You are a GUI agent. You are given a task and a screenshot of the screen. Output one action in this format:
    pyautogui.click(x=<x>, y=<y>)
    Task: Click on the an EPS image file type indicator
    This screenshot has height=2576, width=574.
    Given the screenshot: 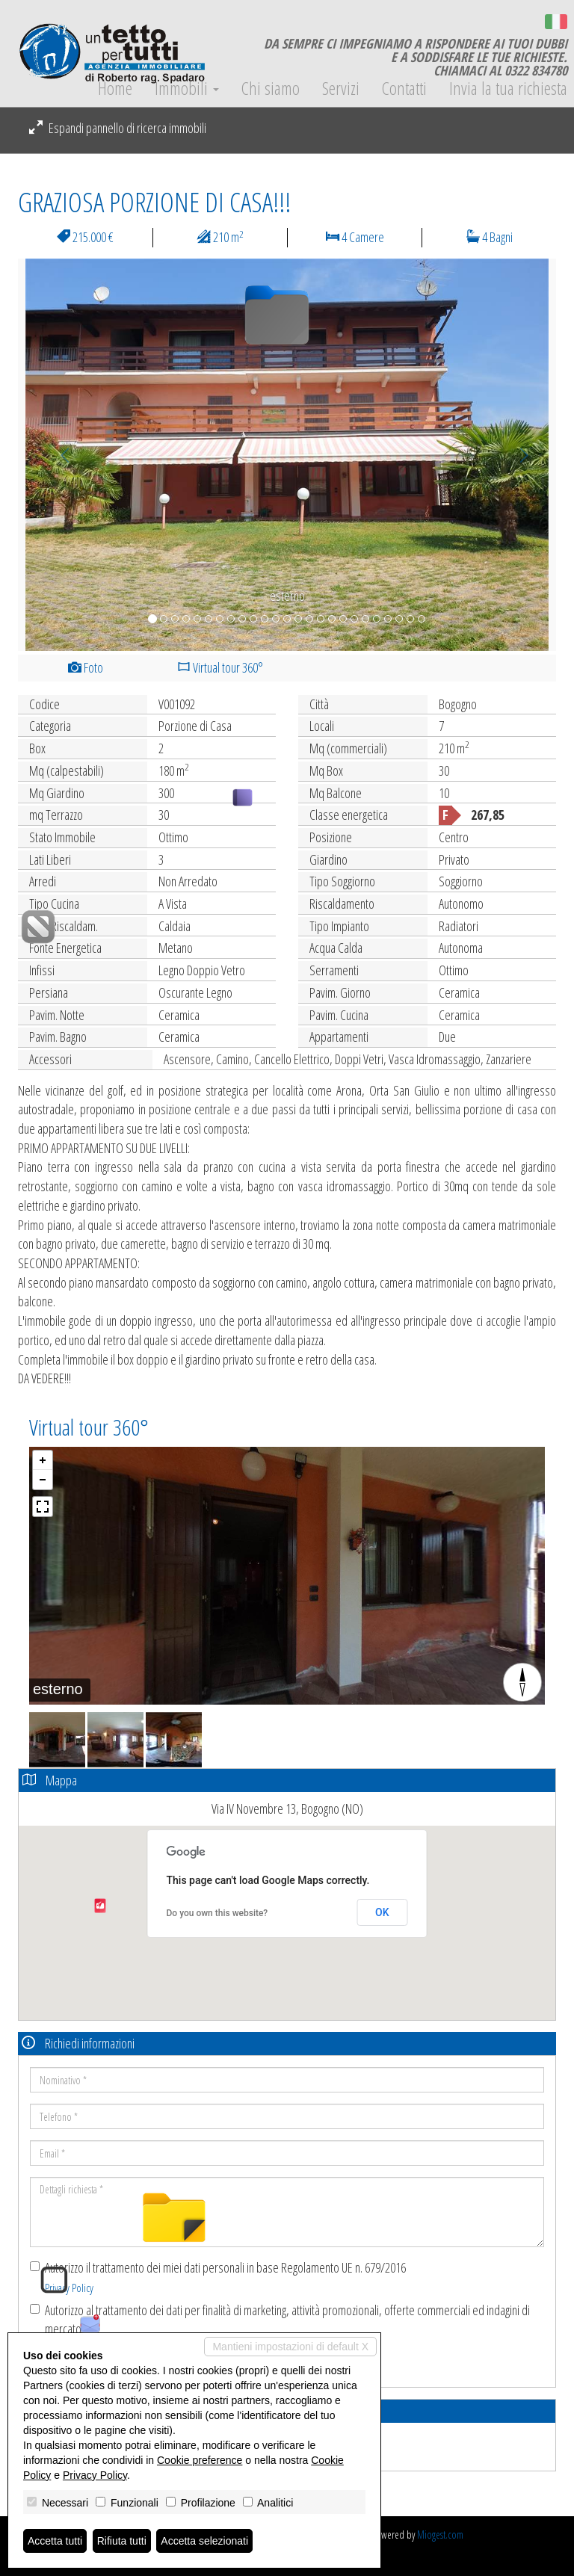 What is the action you would take?
    pyautogui.click(x=100, y=1906)
    